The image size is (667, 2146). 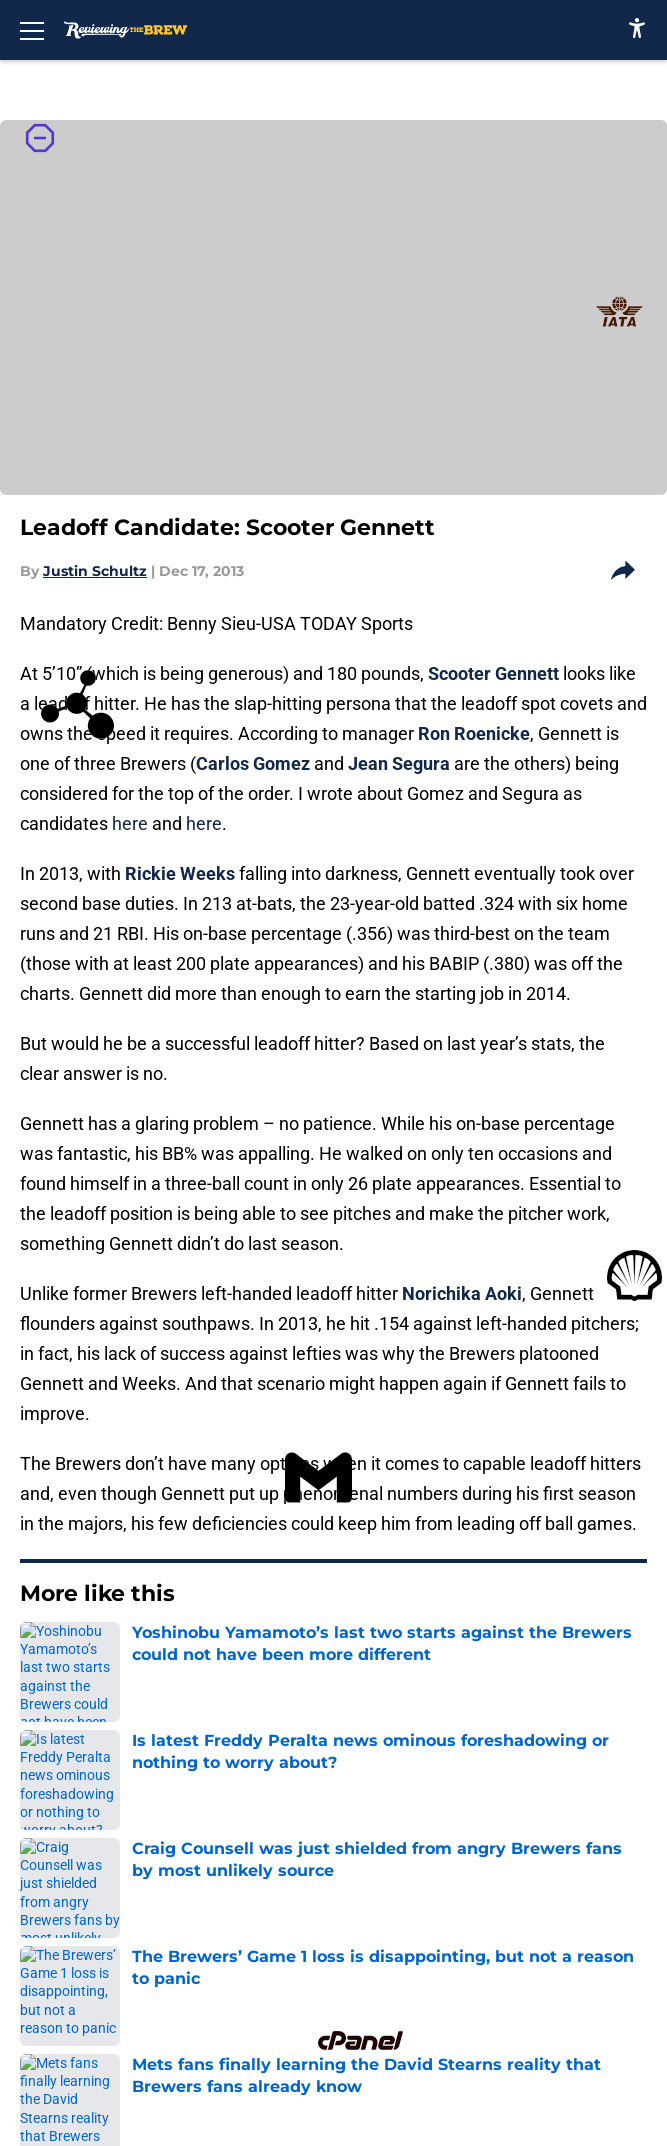 I want to click on shell oil company logo, so click(x=634, y=1275).